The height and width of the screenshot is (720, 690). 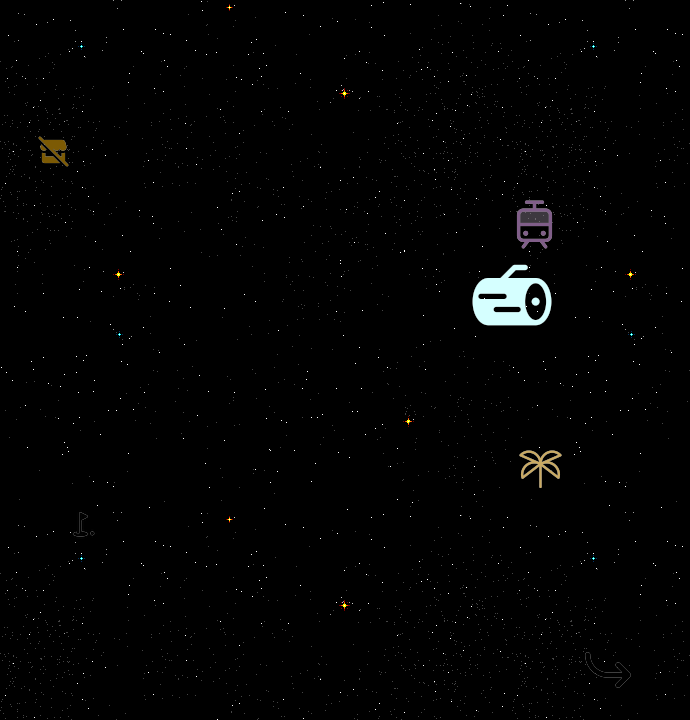 What do you see at coordinates (608, 670) in the screenshot?
I see `reply to a message or comment` at bounding box center [608, 670].